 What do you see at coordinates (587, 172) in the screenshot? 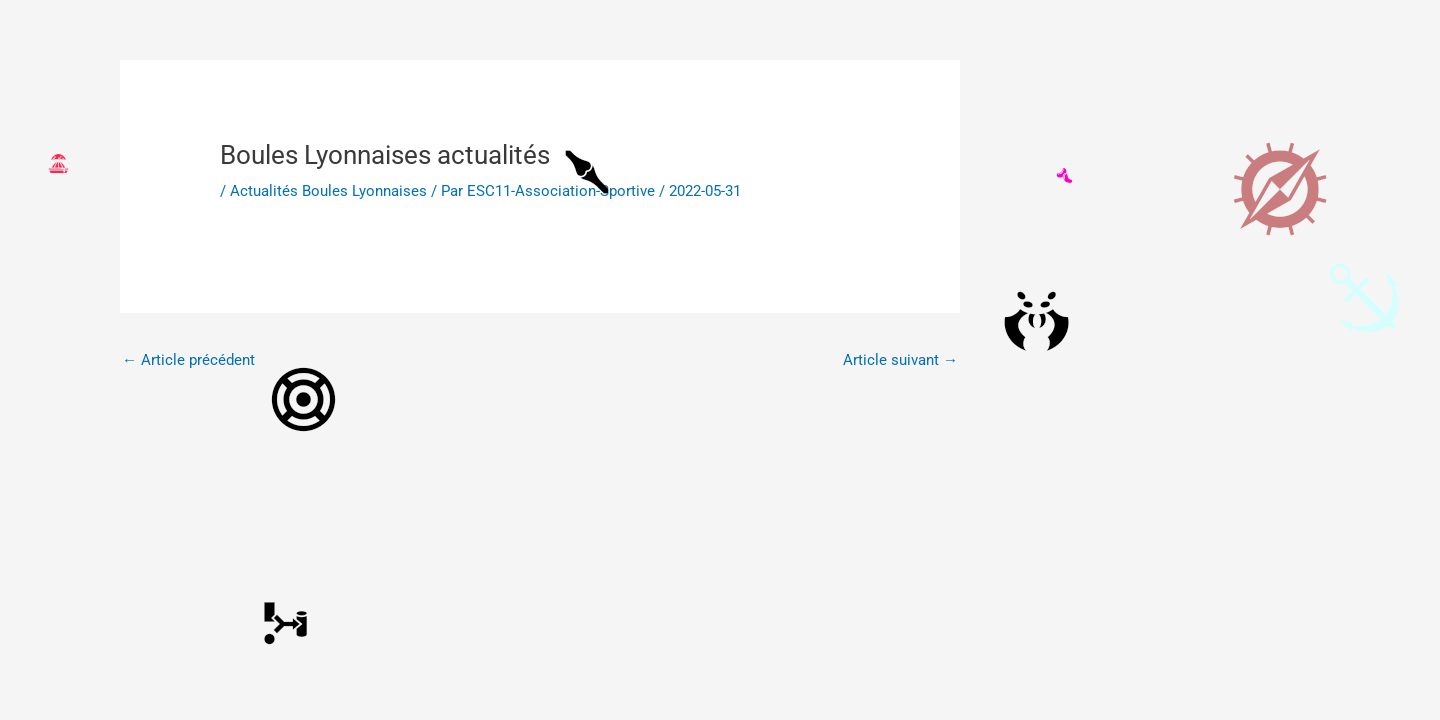
I see `view joint or bone health information` at bounding box center [587, 172].